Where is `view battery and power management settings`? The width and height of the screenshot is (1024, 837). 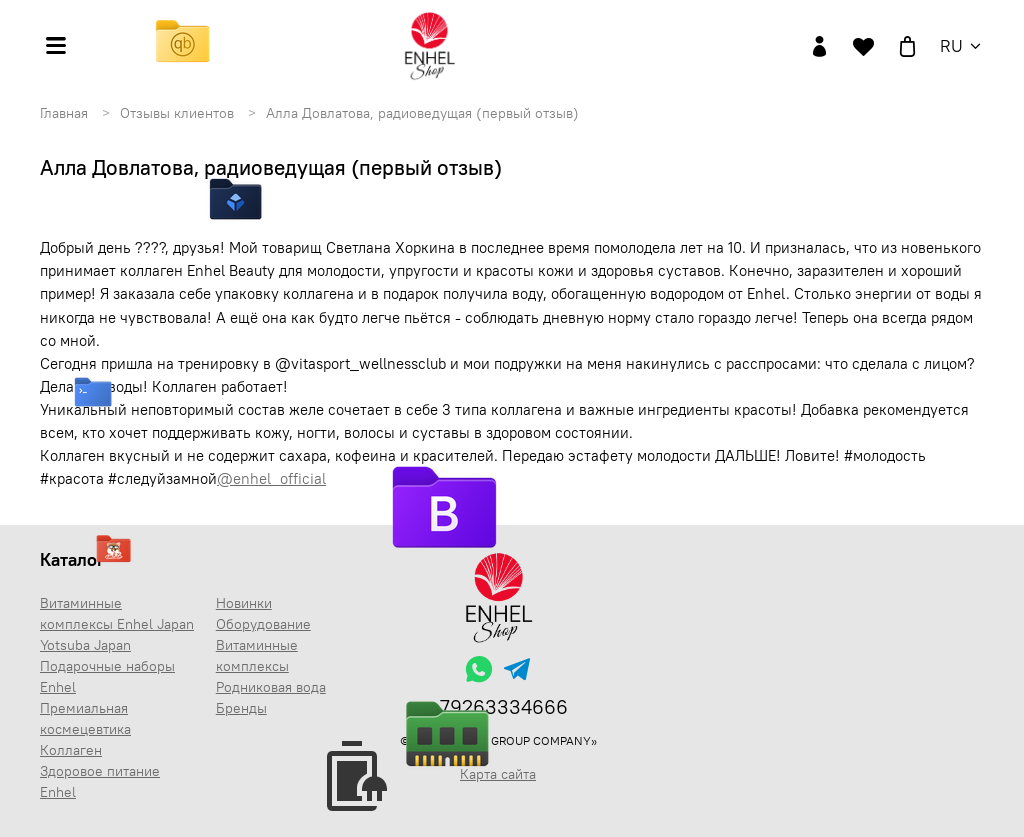 view battery and power management settings is located at coordinates (352, 776).